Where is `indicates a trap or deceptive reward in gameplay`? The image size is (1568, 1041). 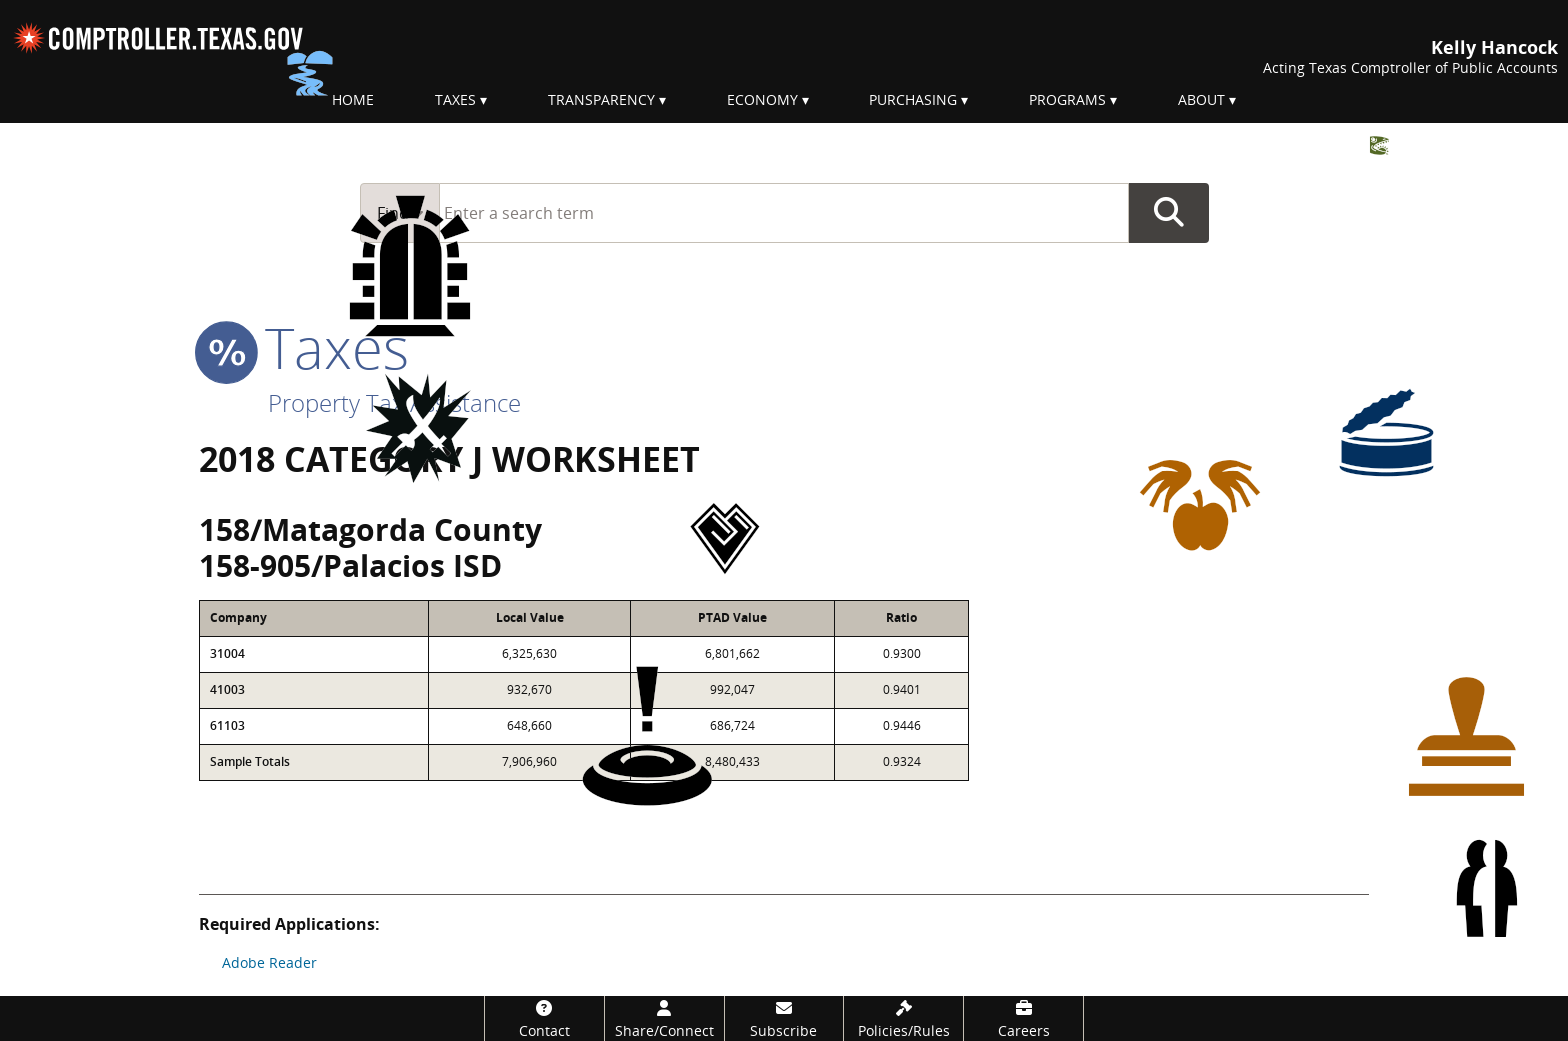
indicates a trap or deceptive reward in gameplay is located at coordinates (1200, 500).